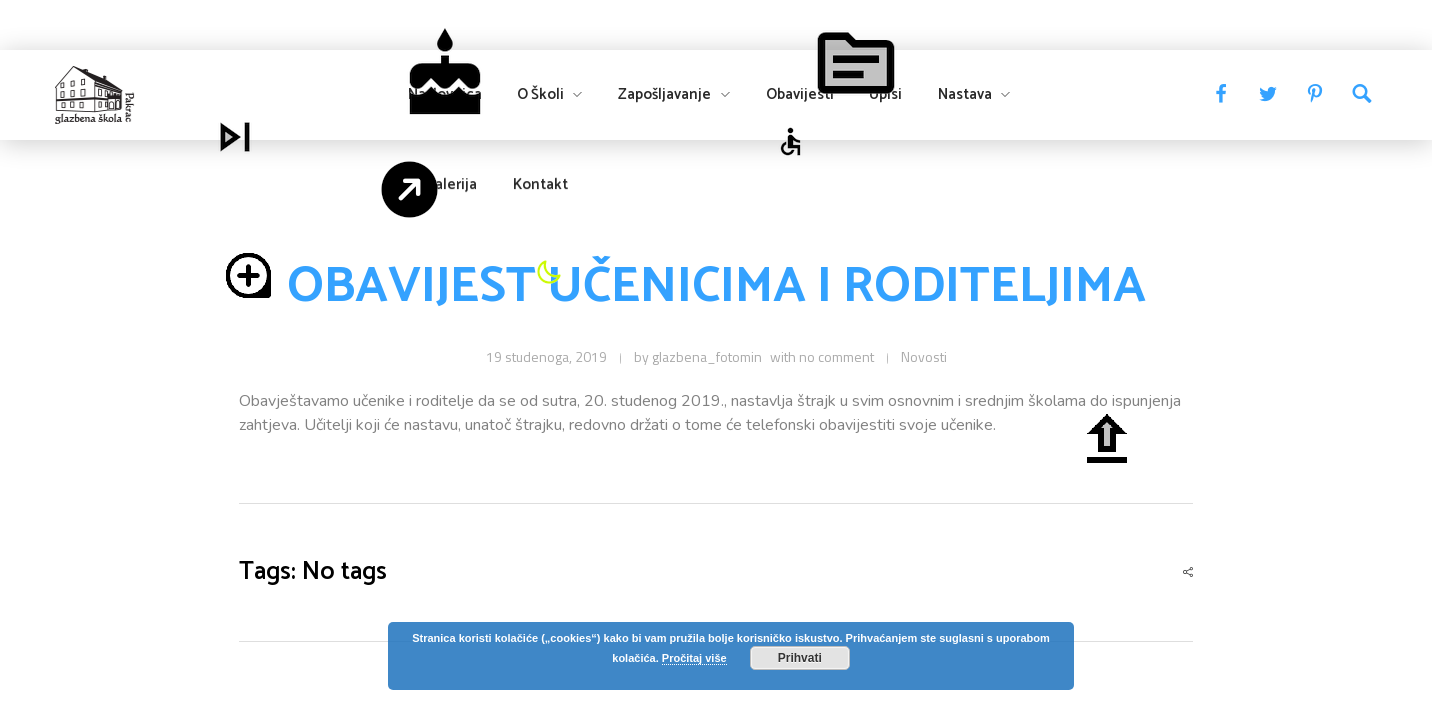 The width and height of the screenshot is (1432, 720). What do you see at coordinates (248, 275) in the screenshot?
I see `zoom in on image or content` at bounding box center [248, 275].